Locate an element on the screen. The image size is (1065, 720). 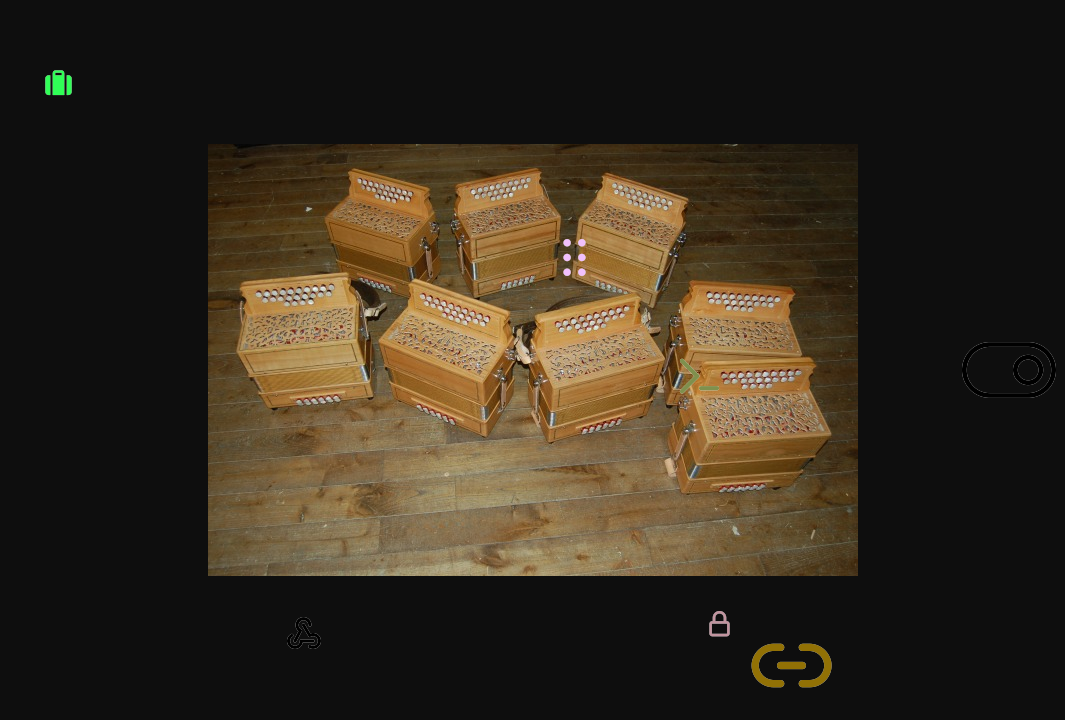
copy or share a link is located at coordinates (791, 665).